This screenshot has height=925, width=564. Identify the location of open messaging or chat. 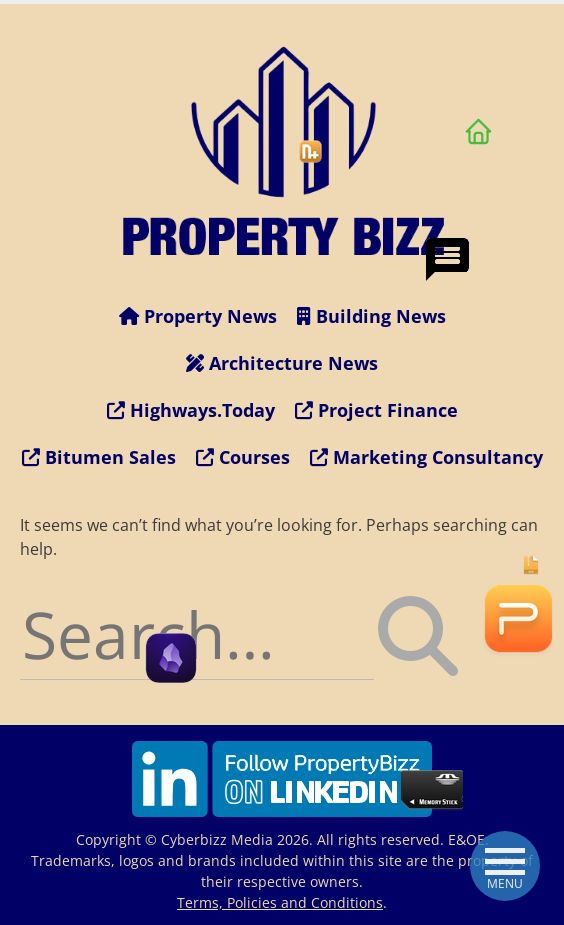
(447, 259).